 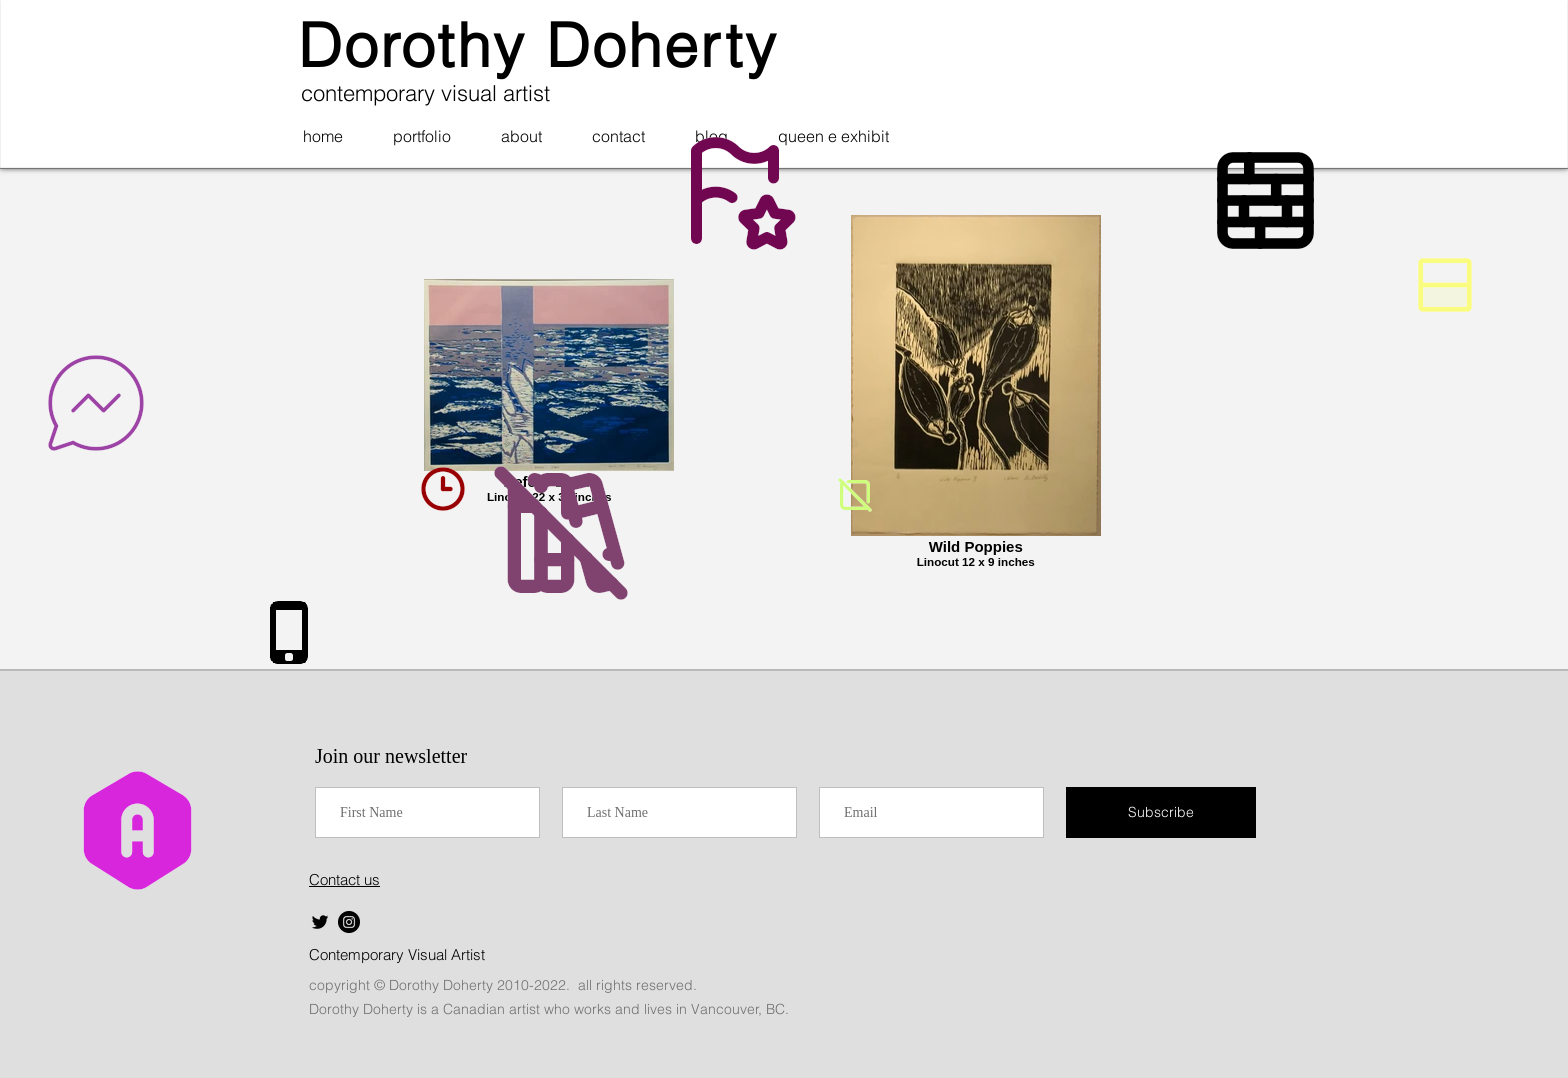 I want to click on mark as featured or important, so click(x=735, y=189).